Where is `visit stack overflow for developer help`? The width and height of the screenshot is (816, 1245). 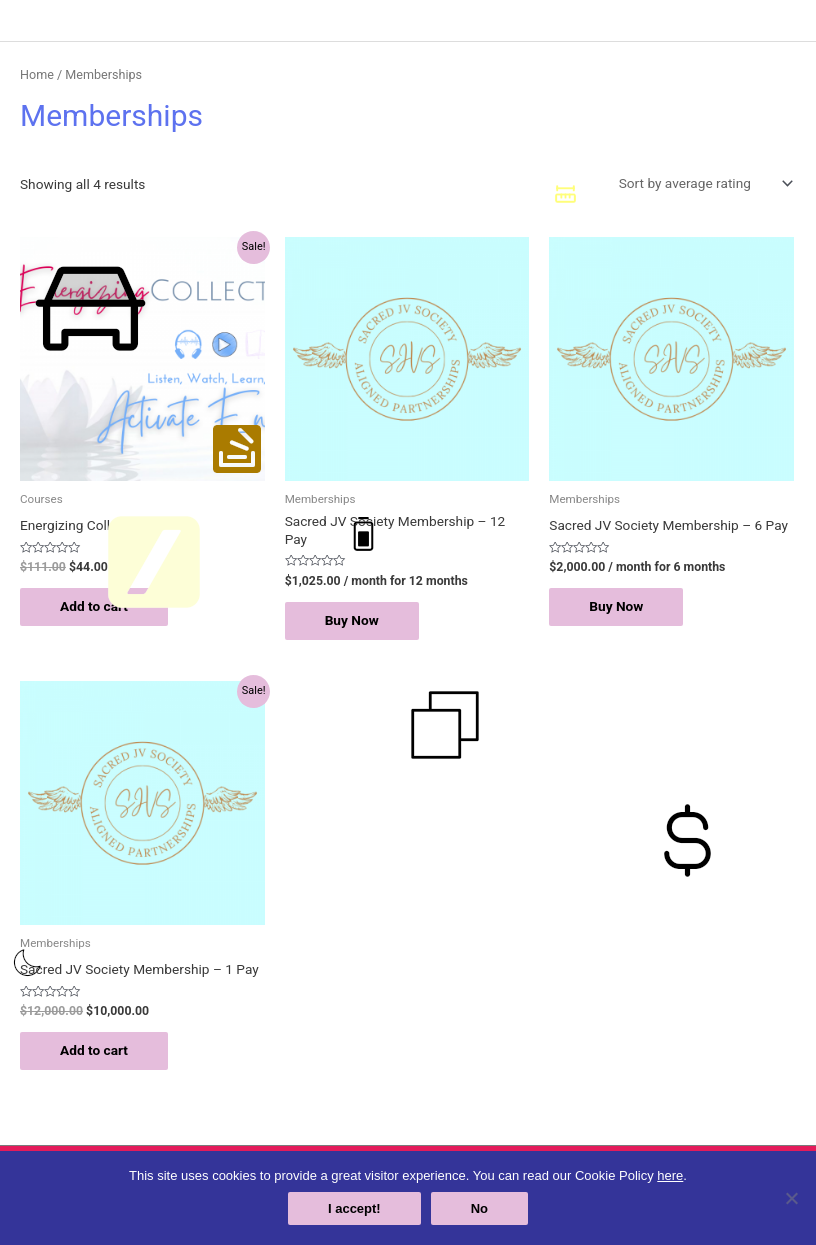
visit stack overflow for developer help is located at coordinates (237, 449).